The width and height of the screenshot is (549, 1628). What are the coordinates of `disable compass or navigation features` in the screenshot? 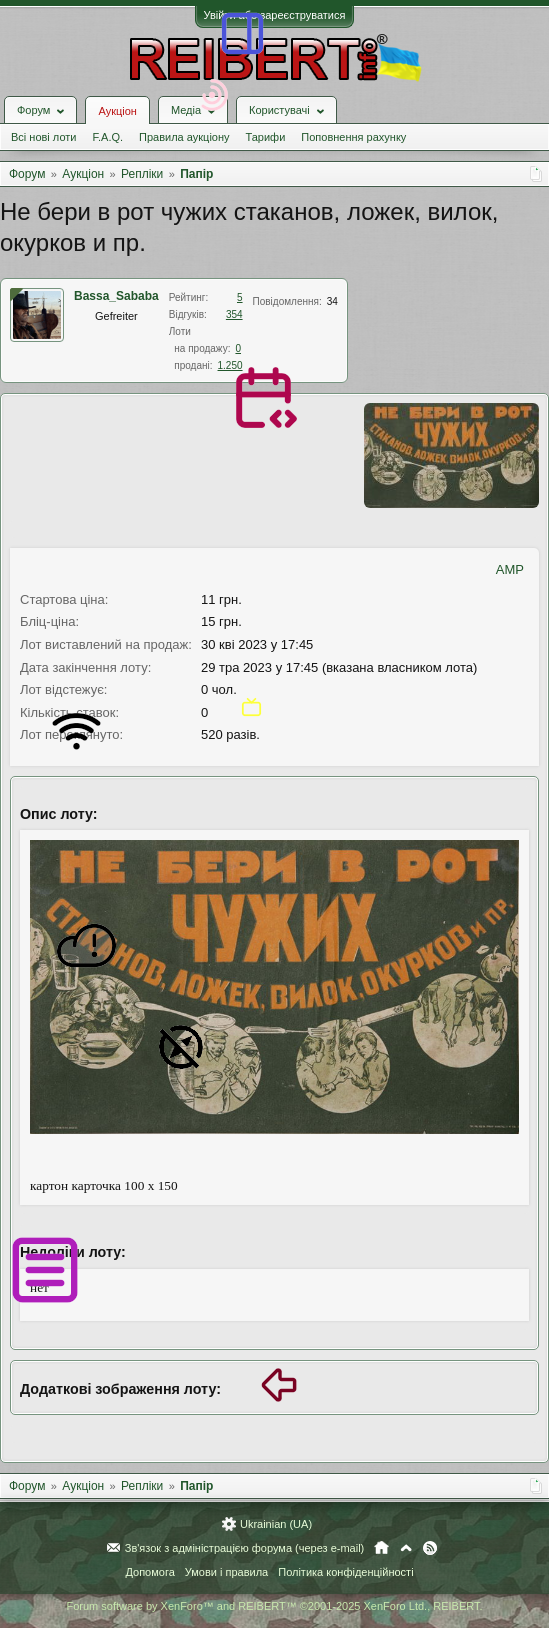 It's located at (181, 1047).